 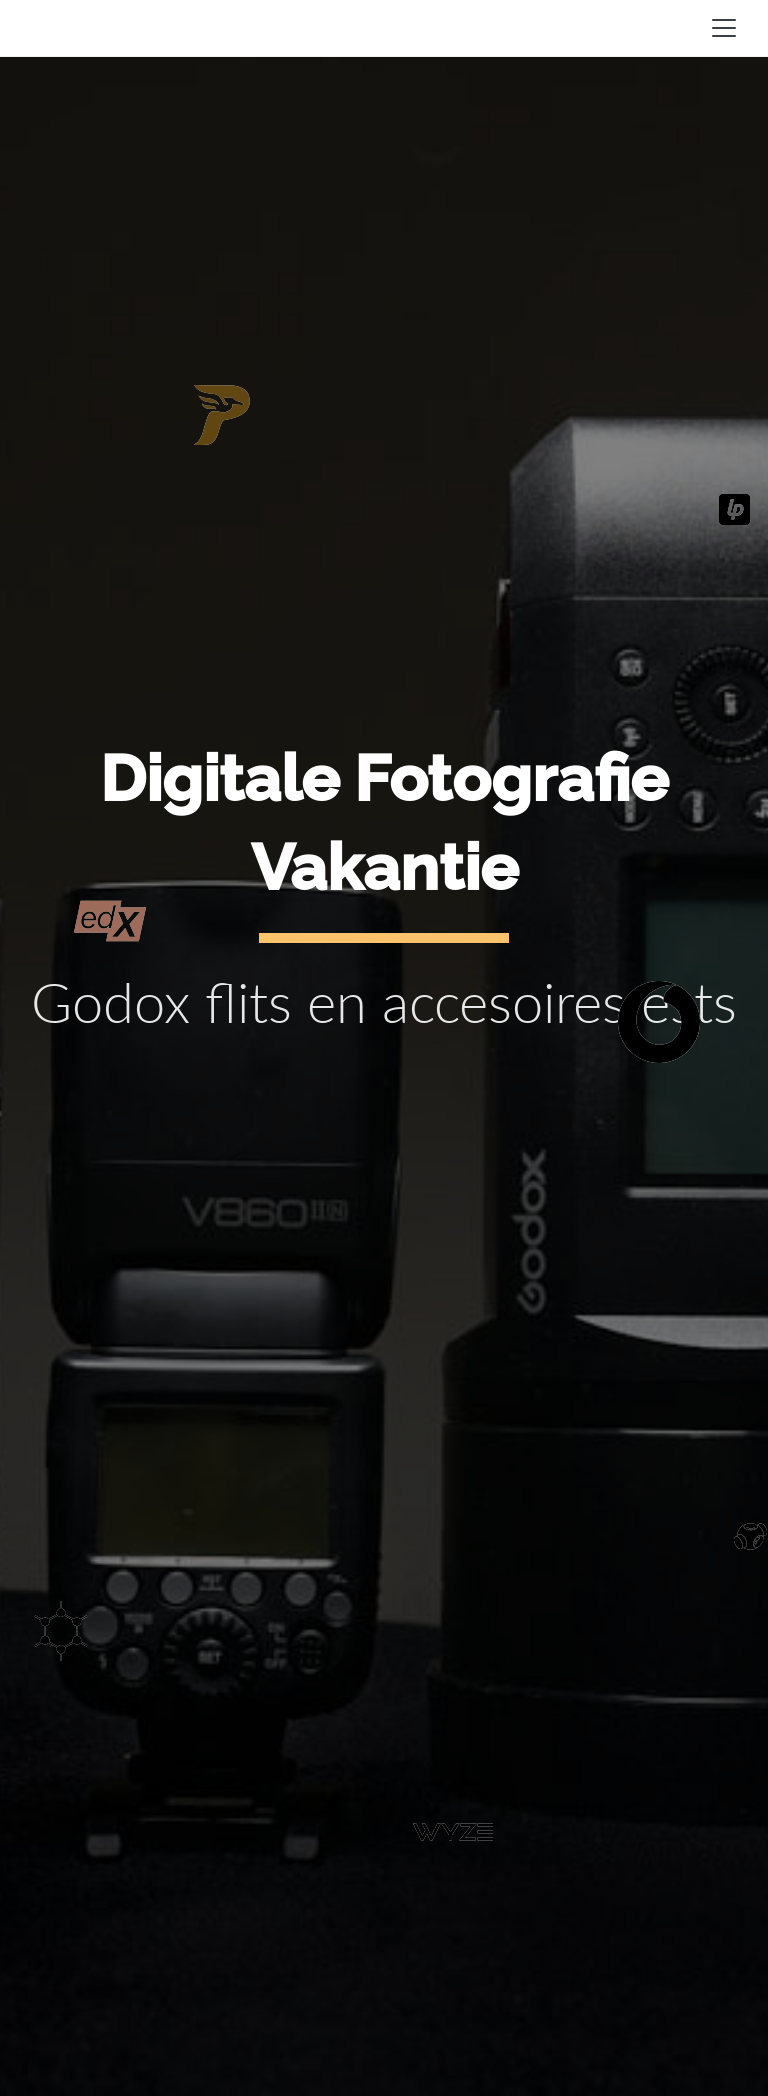 What do you see at coordinates (61, 1631) in the screenshot?
I see `GrapheneOS logo` at bounding box center [61, 1631].